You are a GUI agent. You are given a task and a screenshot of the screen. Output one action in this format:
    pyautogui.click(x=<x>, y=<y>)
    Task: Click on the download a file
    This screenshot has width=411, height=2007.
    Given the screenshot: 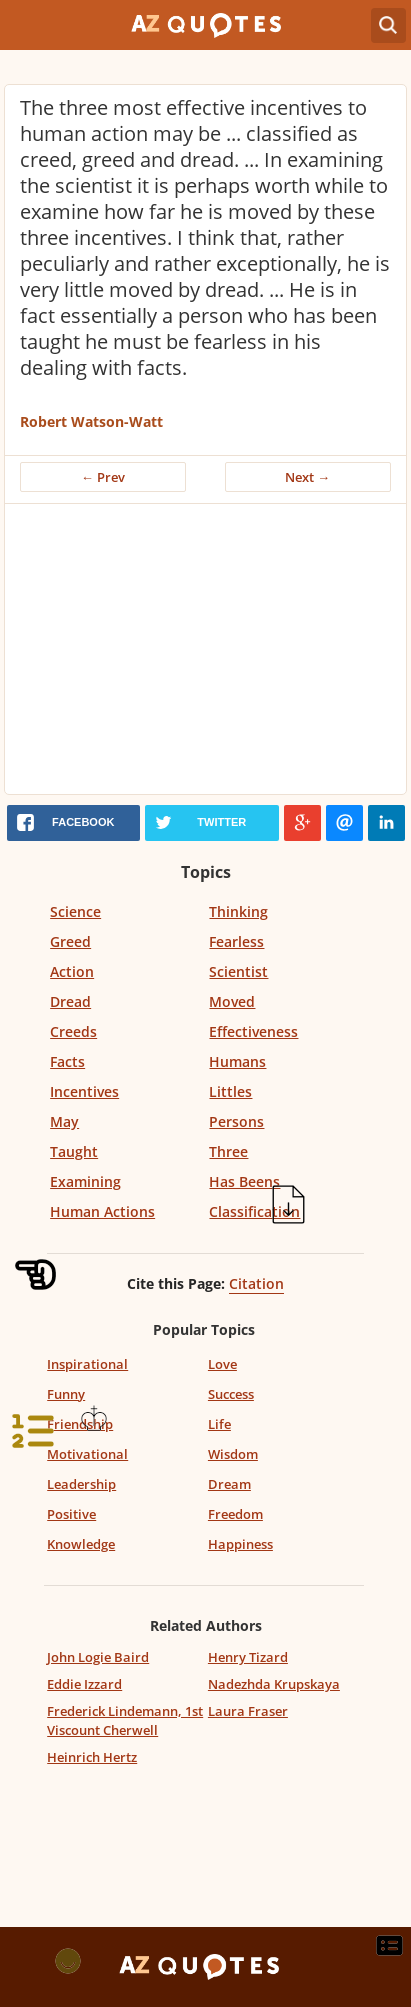 What is the action you would take?
    pyautogui.click(x=288, y=1204)
    